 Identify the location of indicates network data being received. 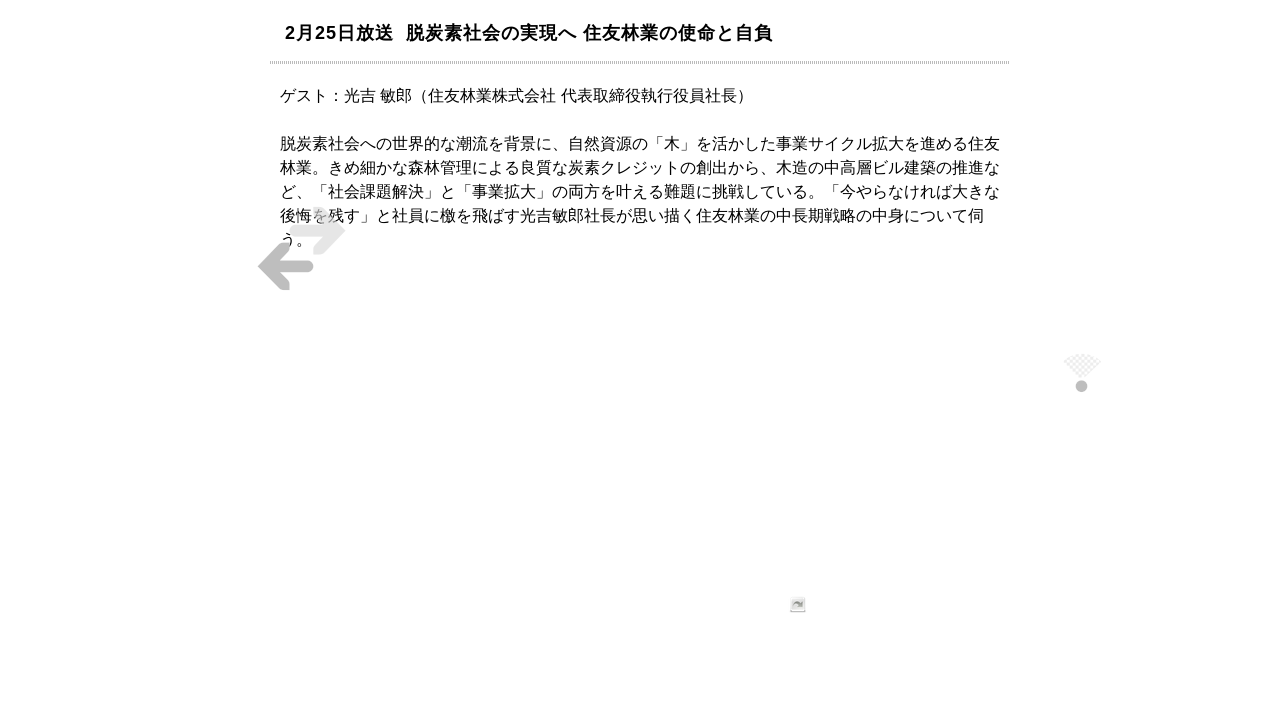
(301, 248).